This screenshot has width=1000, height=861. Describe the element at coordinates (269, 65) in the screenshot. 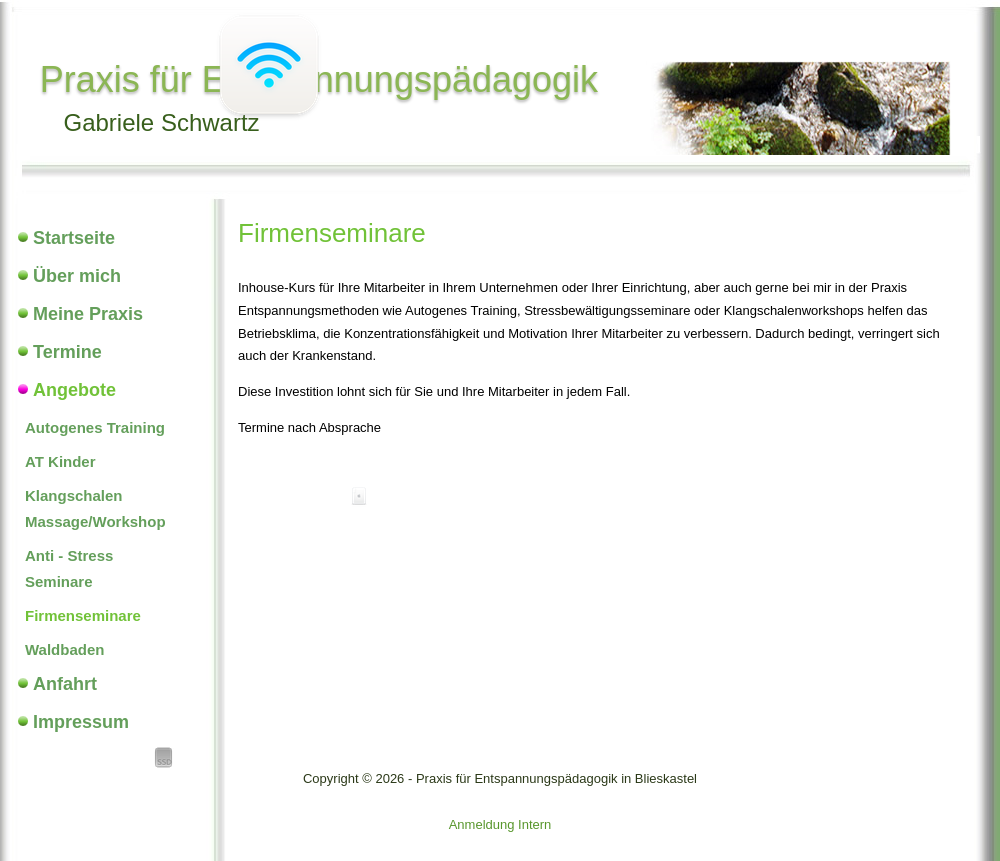

I see `access wireless network settings` at that location.